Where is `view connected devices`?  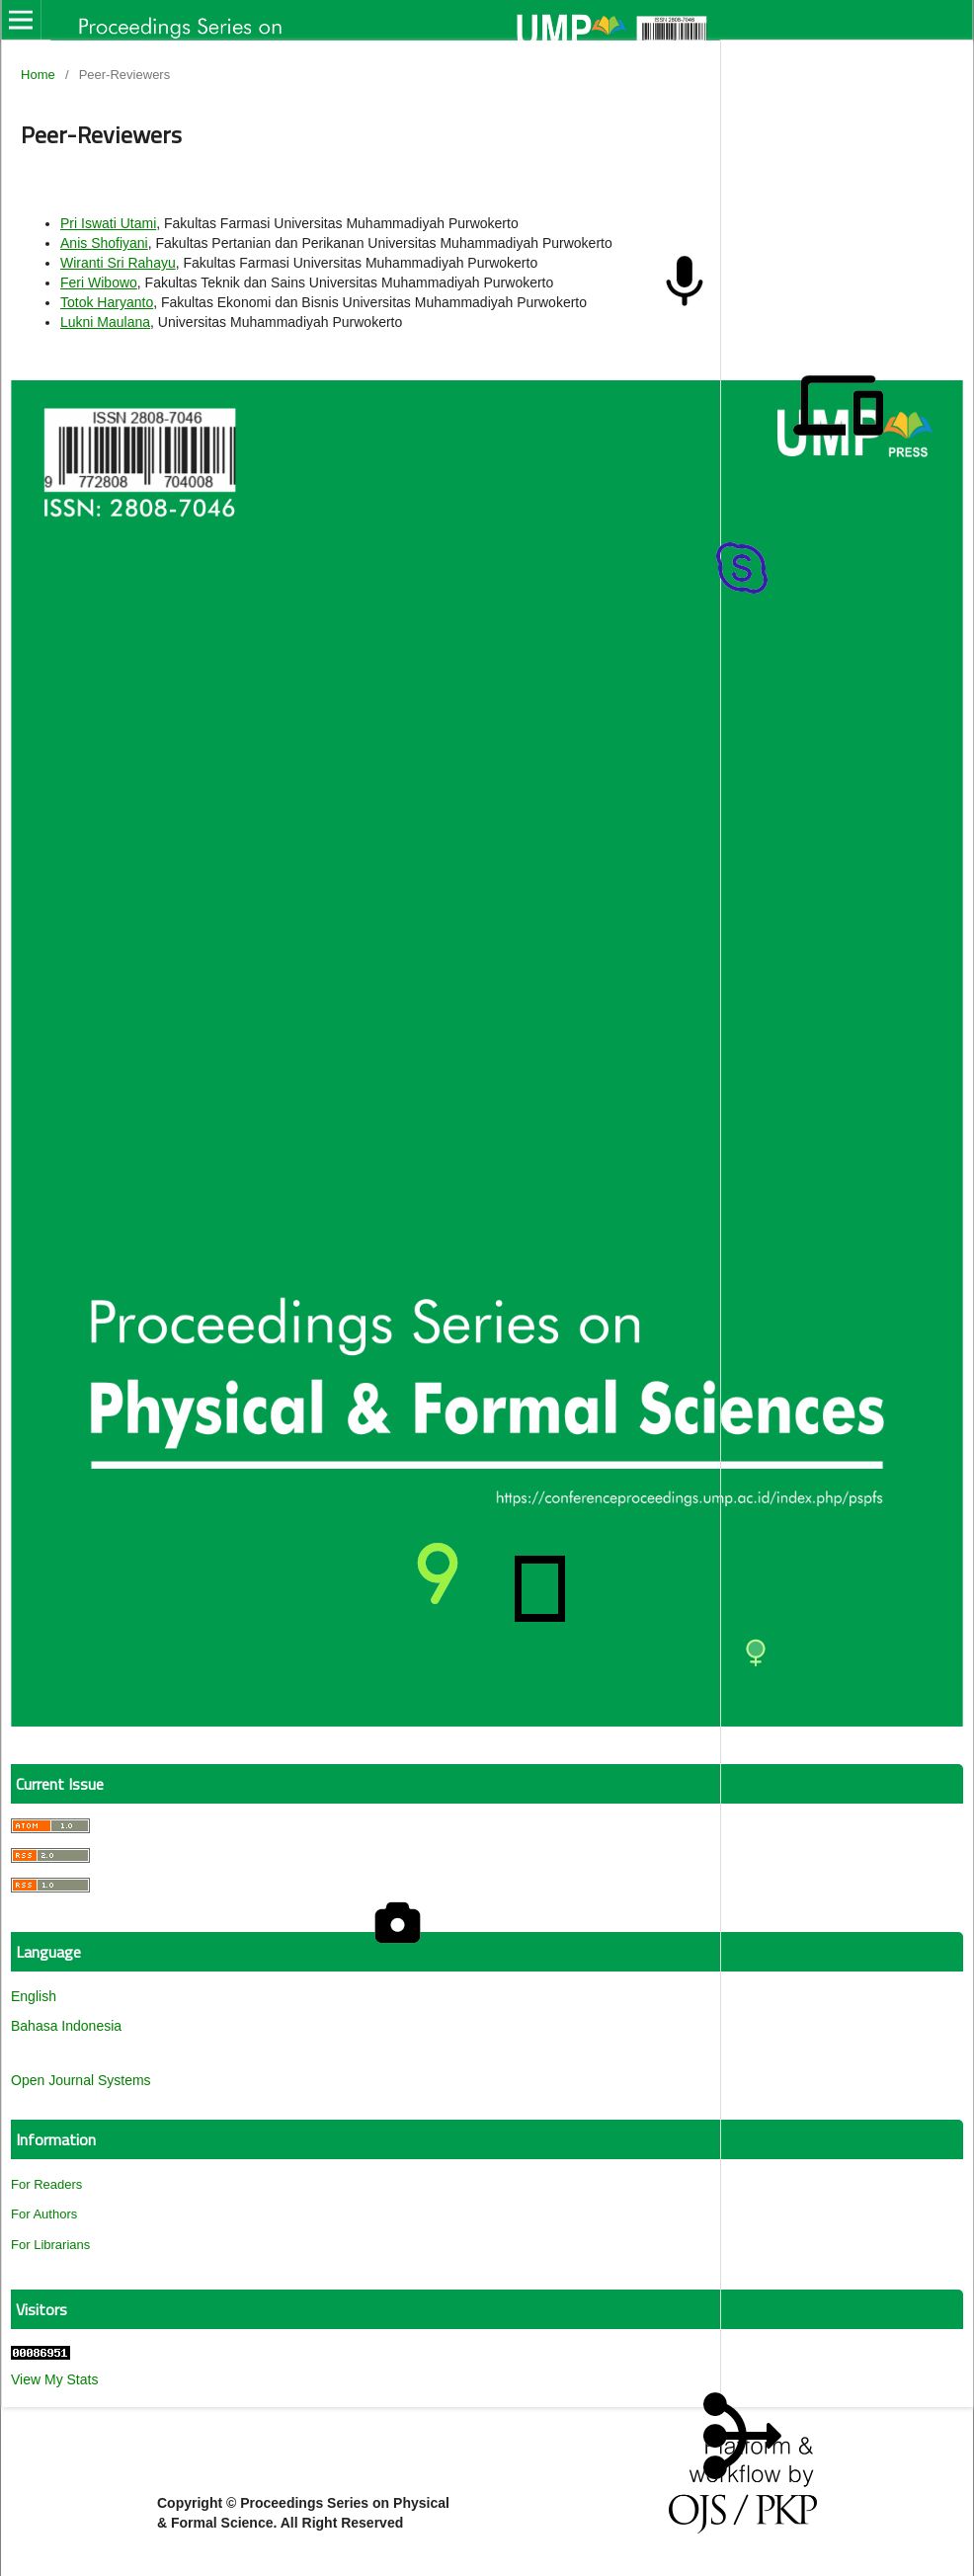
view connected devices is located at coordinates (838, 405).